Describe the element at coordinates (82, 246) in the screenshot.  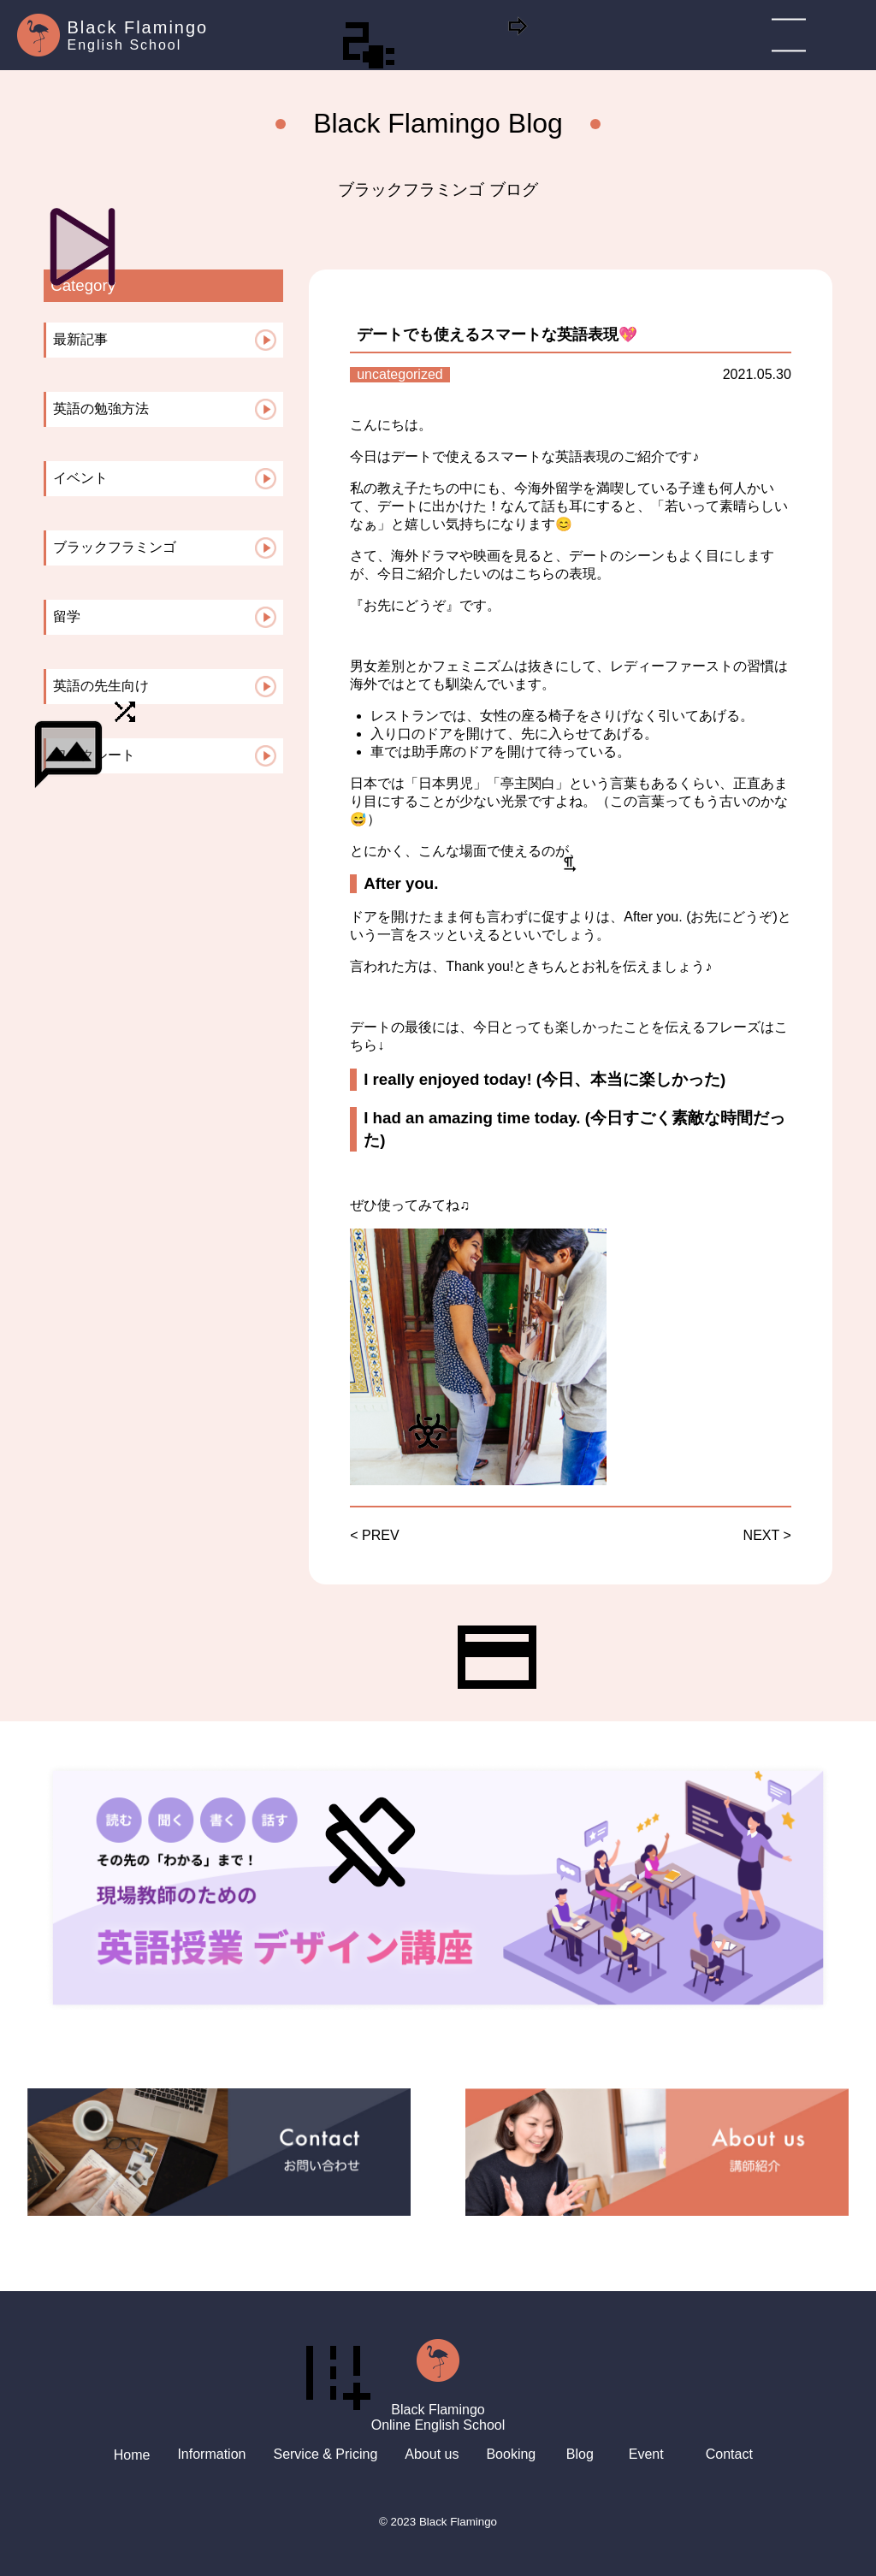
I see `skip to the next track` at that location.